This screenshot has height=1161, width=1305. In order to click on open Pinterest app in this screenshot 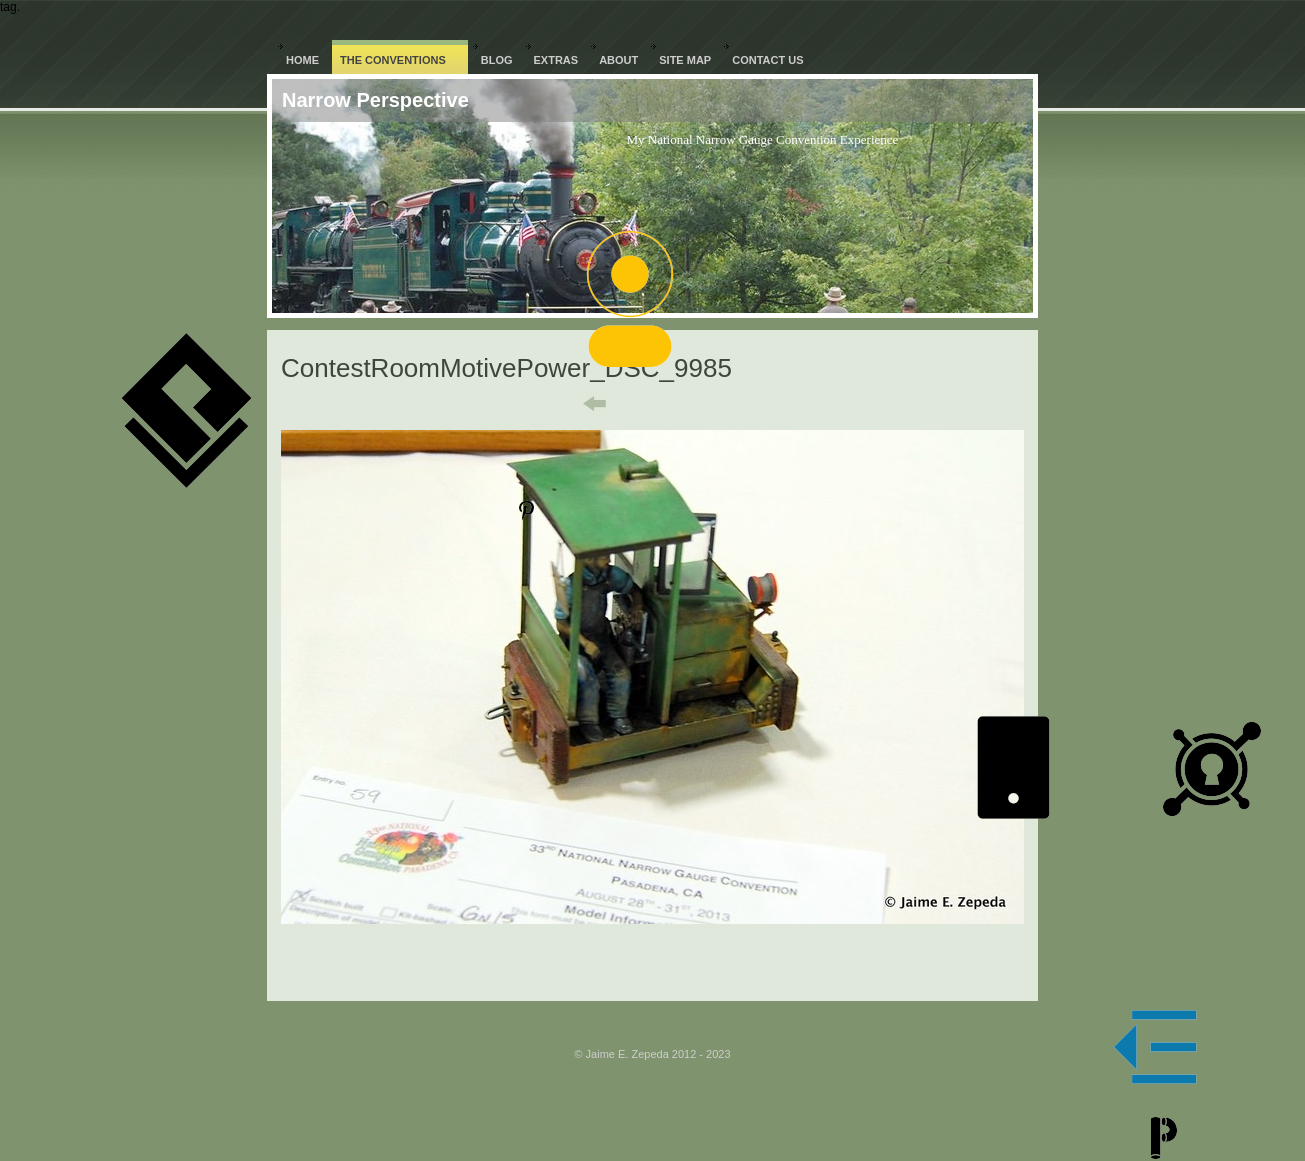, I will do `click(526, 510)`.